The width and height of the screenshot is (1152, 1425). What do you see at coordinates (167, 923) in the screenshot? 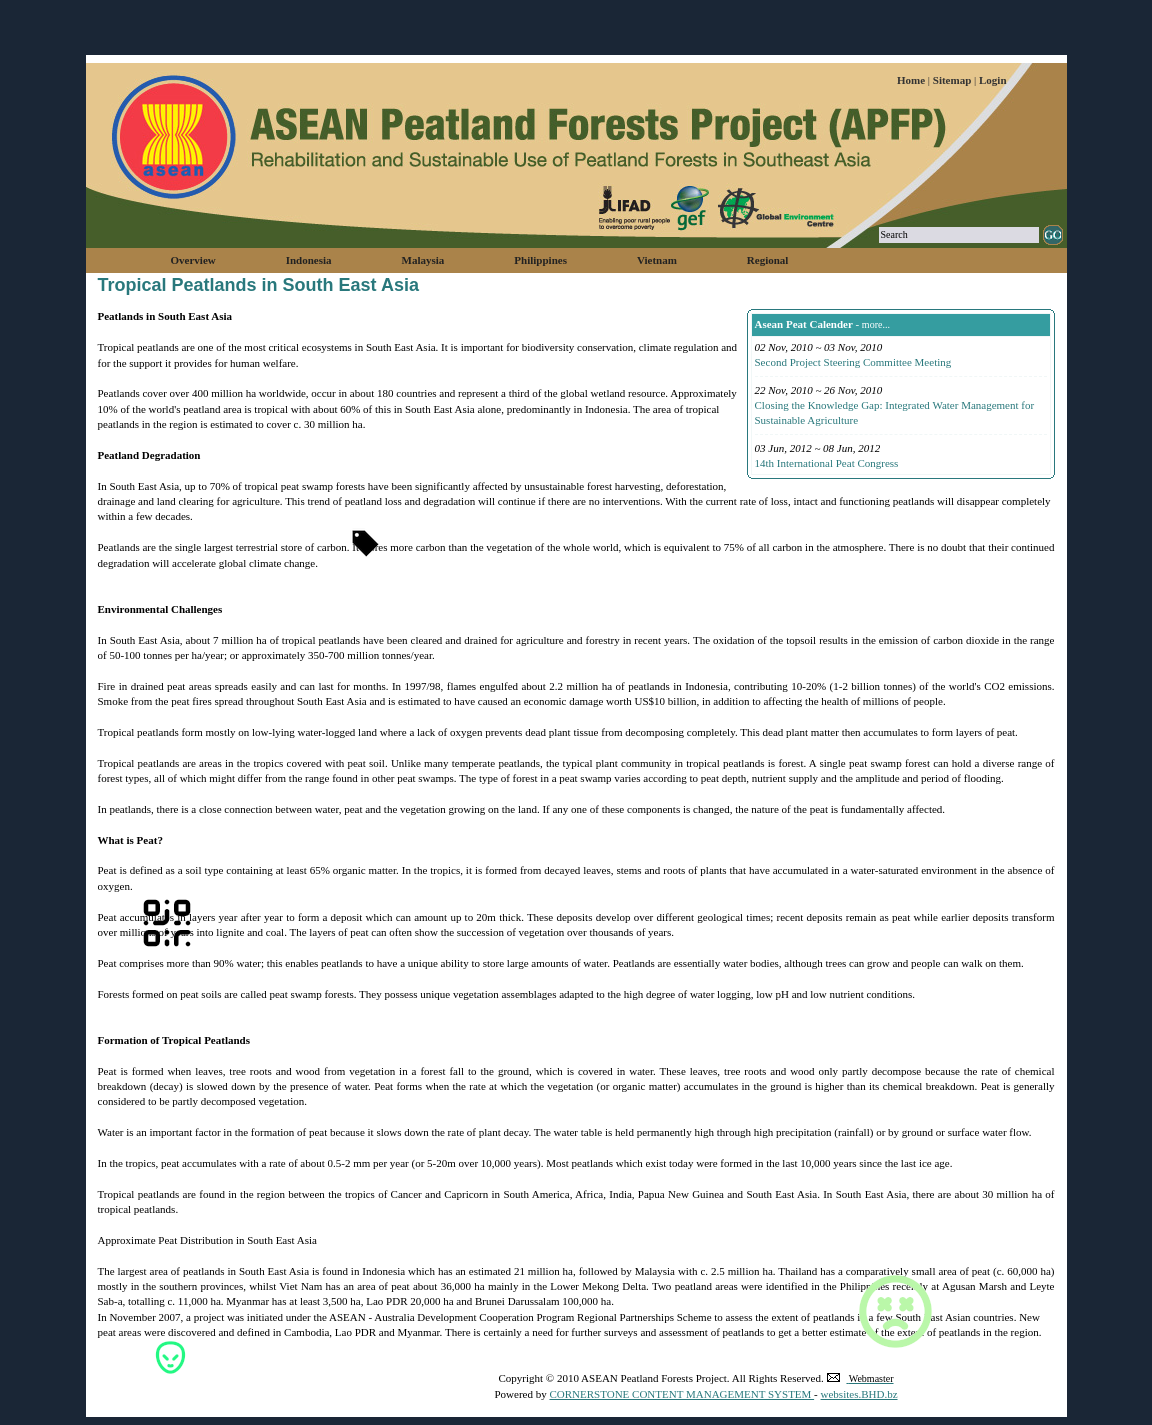
I see `scan or generate a QR code` at bounding box center [167, 923].